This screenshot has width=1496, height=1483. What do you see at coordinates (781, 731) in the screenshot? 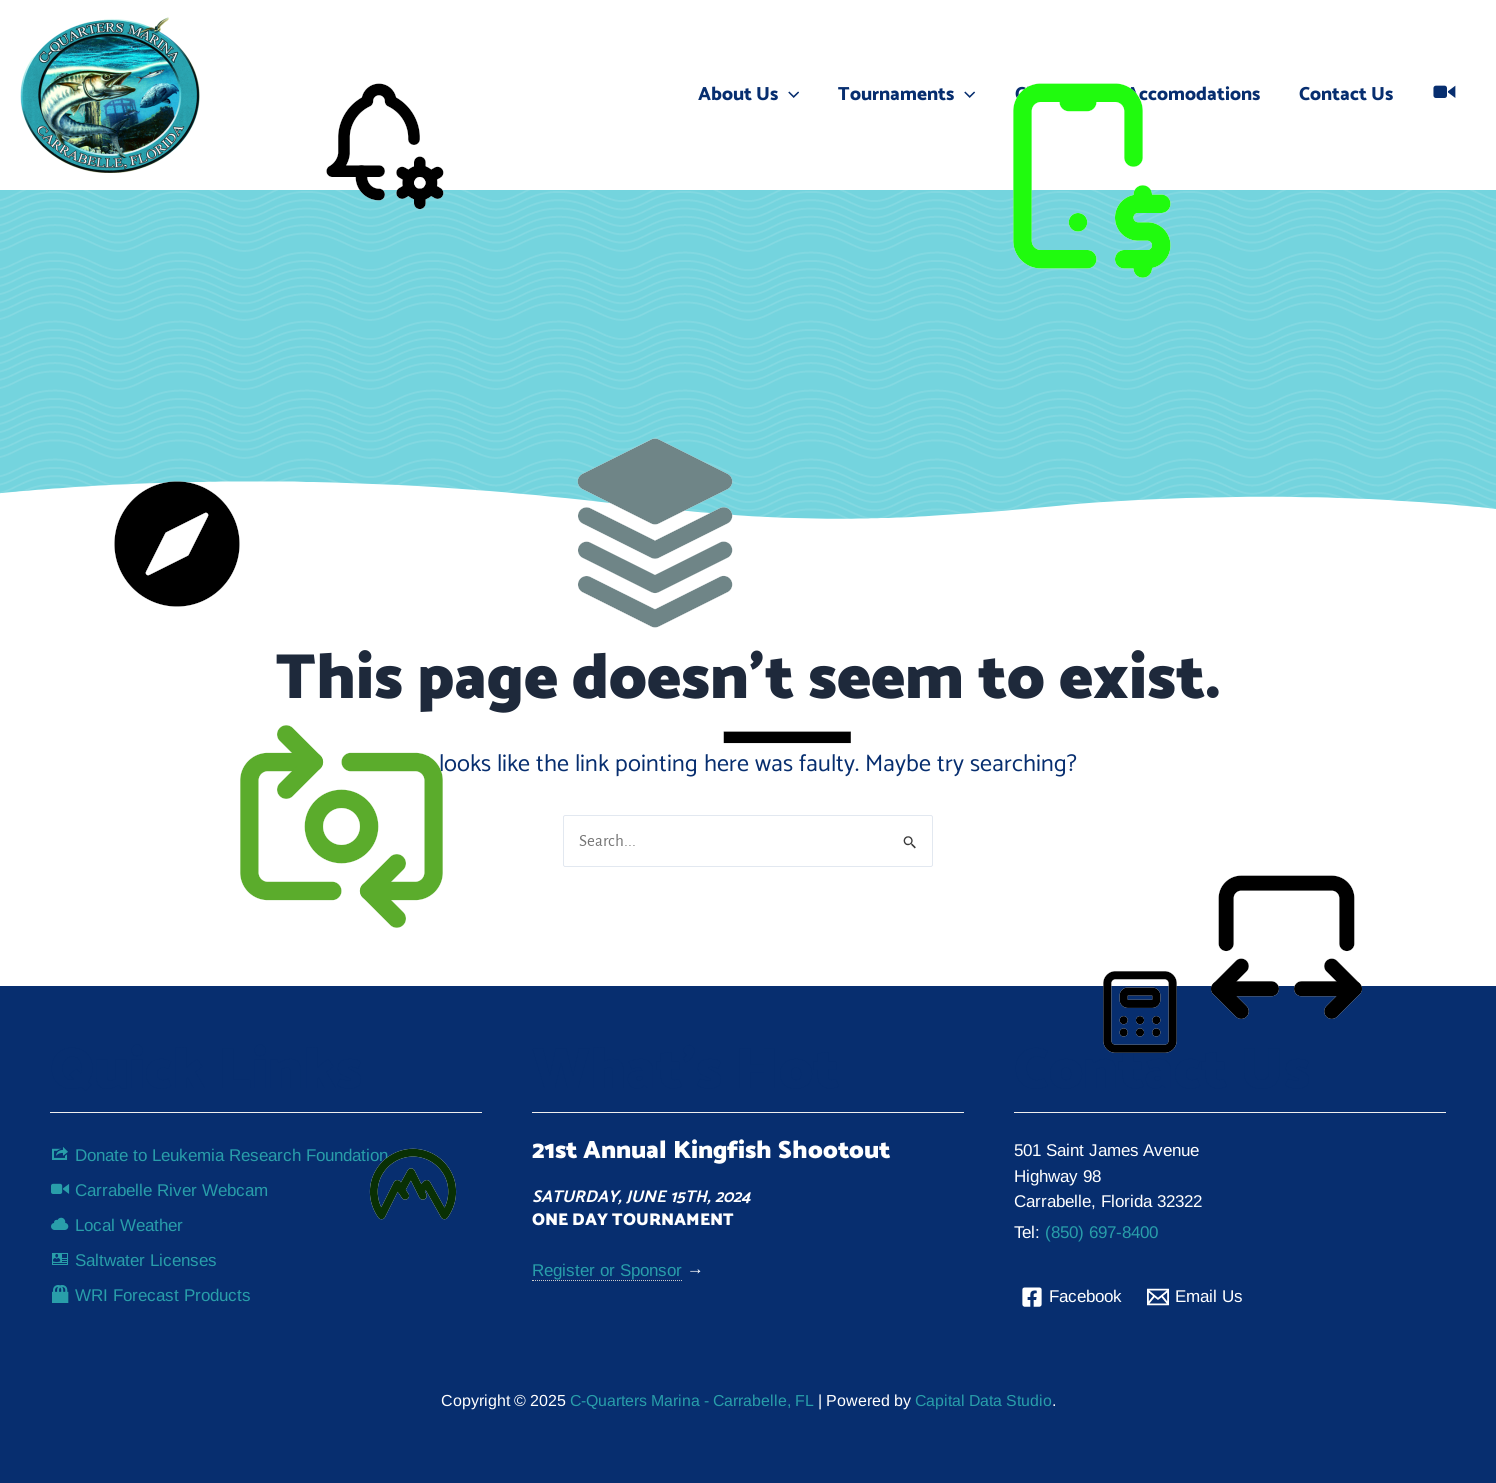
I see `minimize the current window` at bounding box center [781, 731].